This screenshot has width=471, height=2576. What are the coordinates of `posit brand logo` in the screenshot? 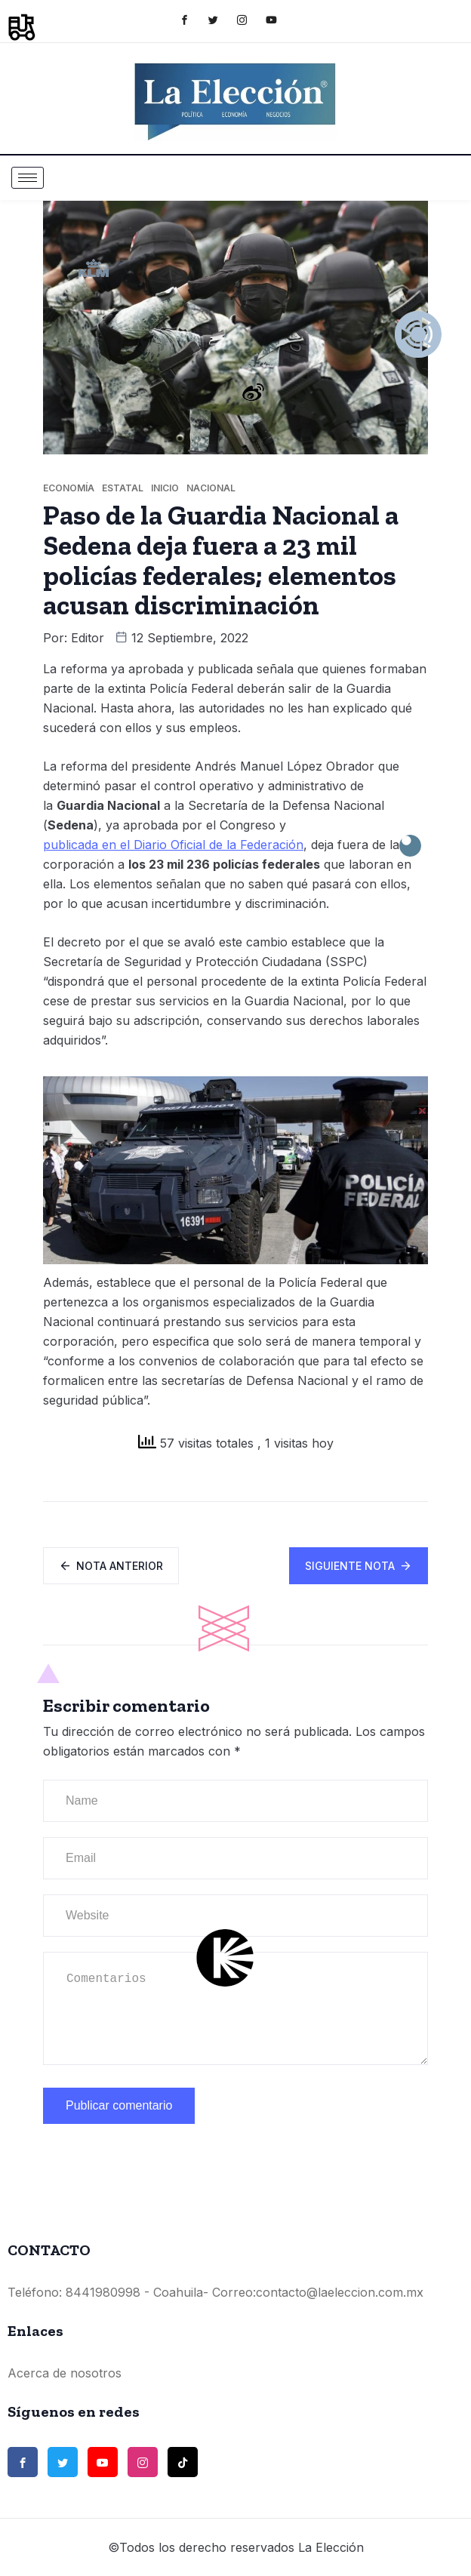 It's located at (223, 1628).